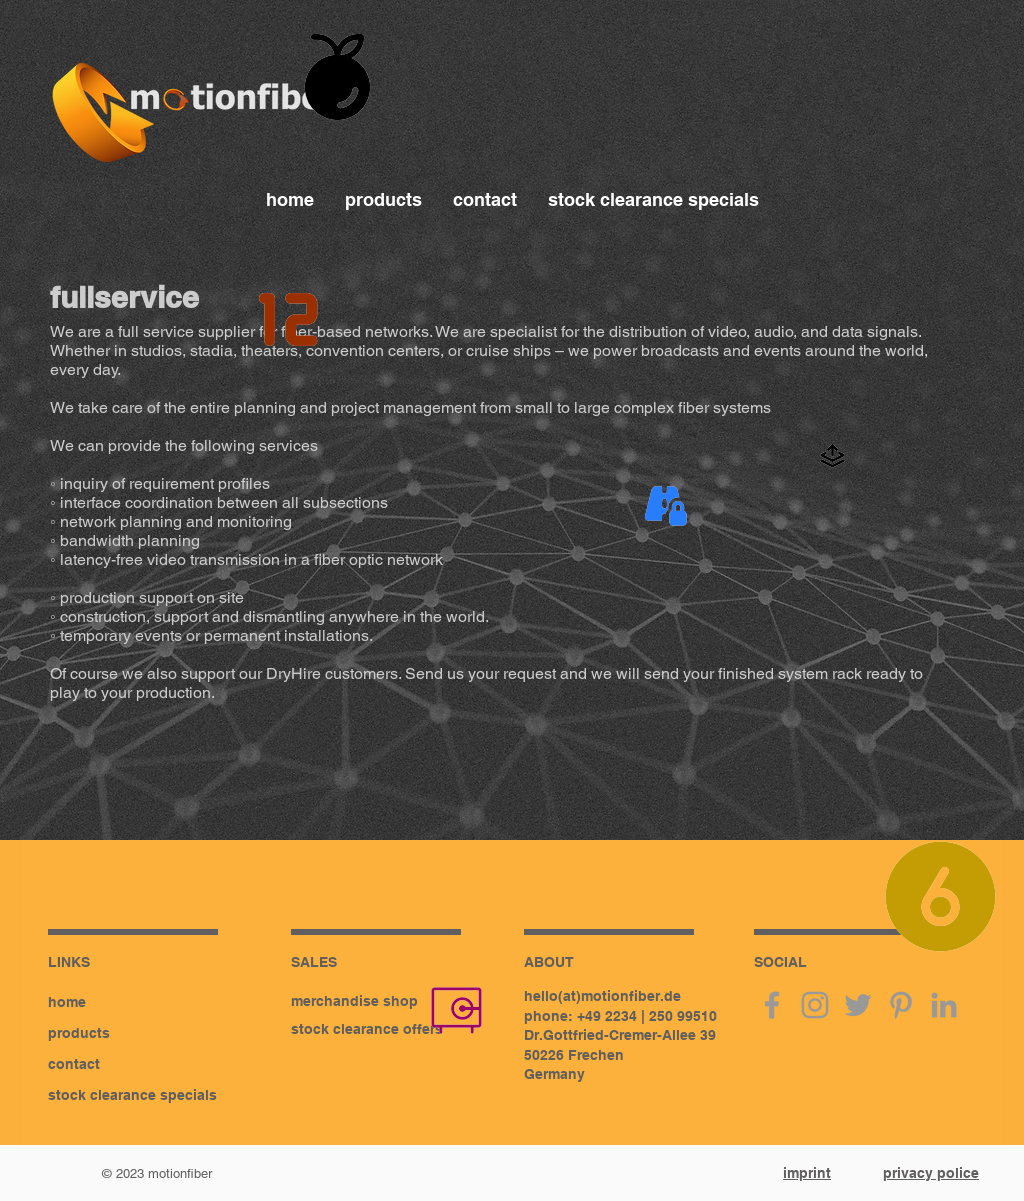  I want to click on indicates item count or quantity of 12, so click(285, 319).